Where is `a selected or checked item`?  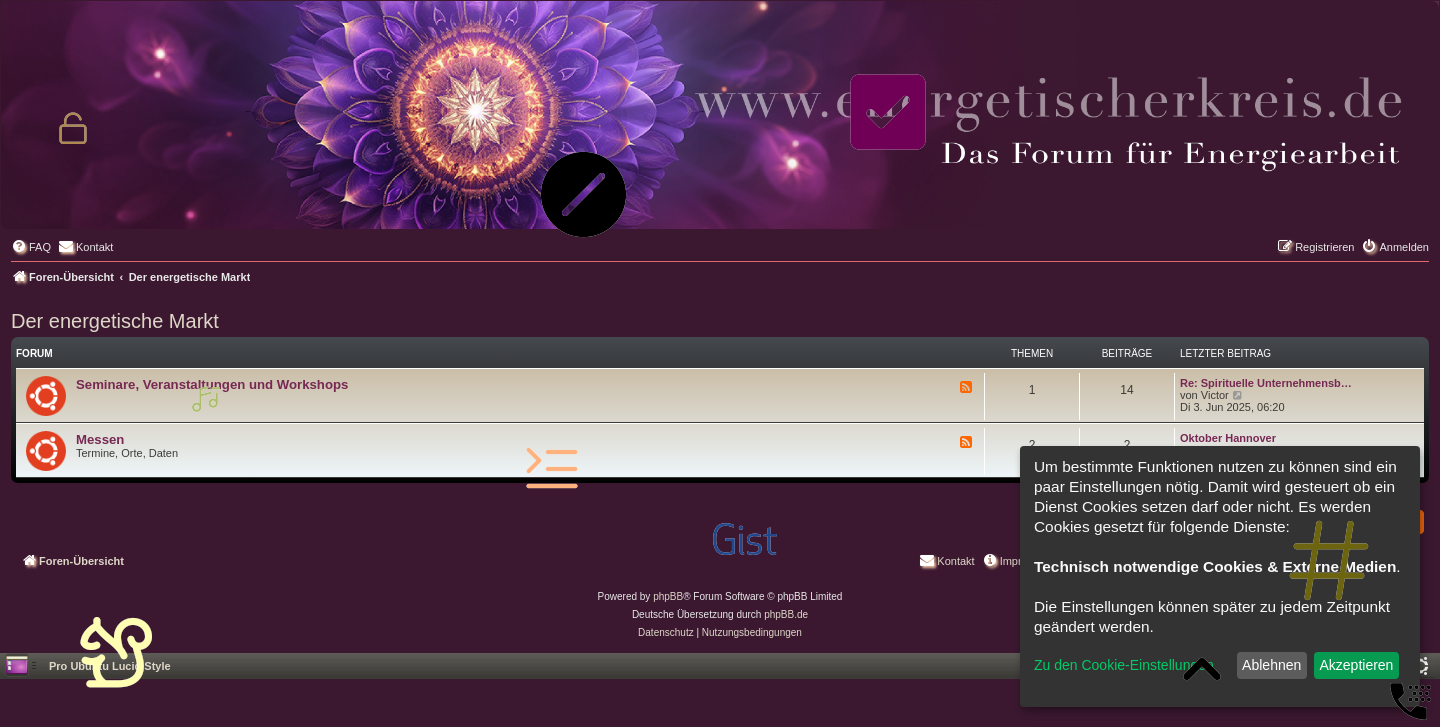
a selected or checked item is located at coordinates (888, 112).